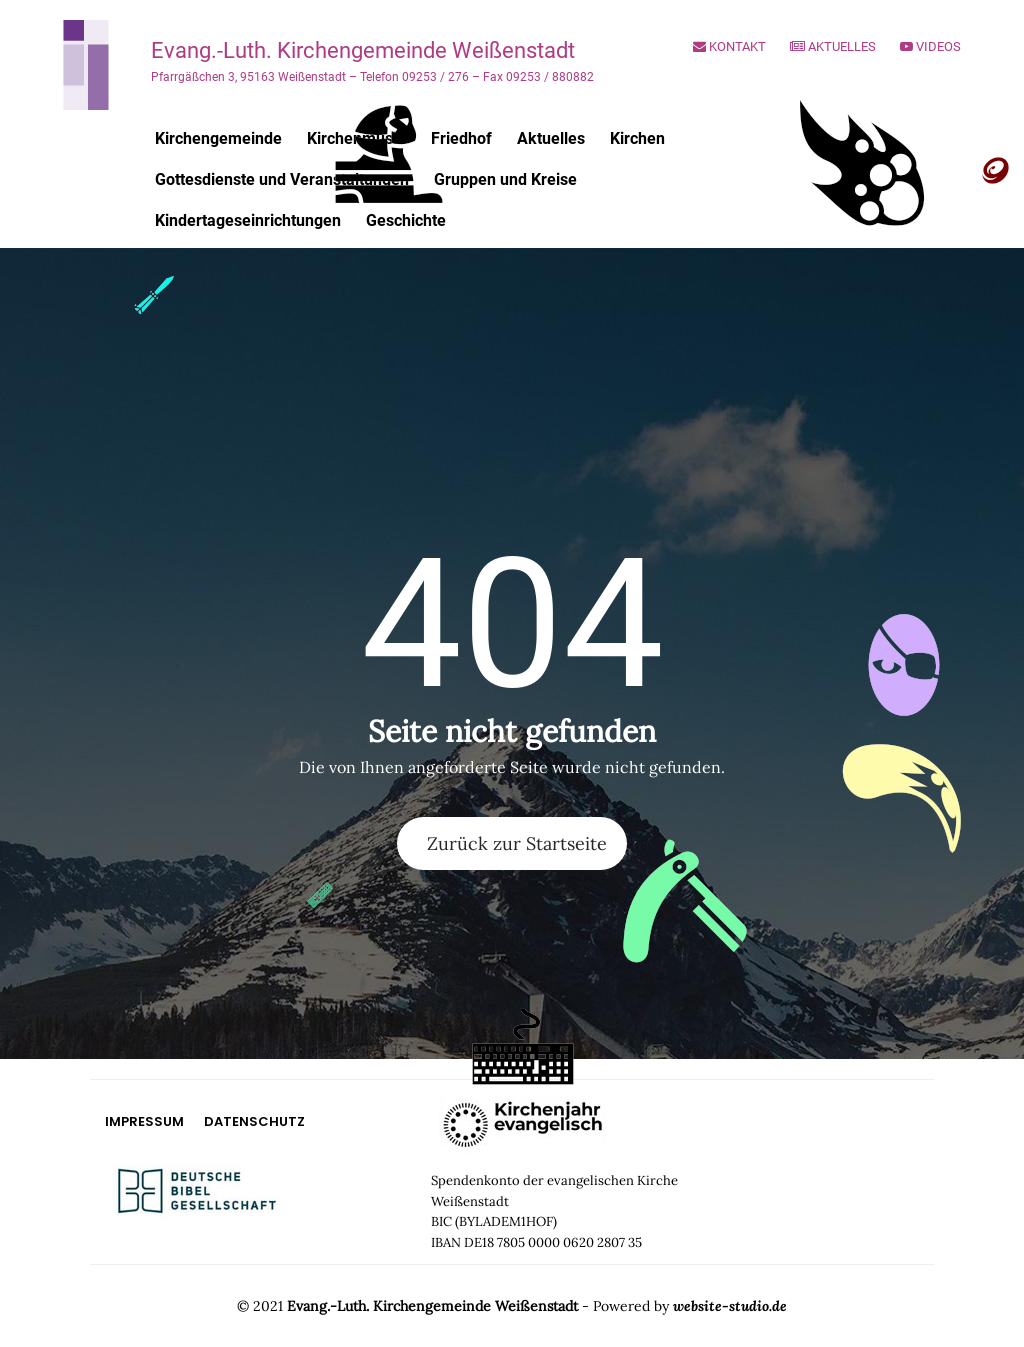 The height and width of the screenshot is (1347, 1024). Describe the element at coordinates (154, 295) in the screenshot. I see `select butterfly knife weapon or tool` at that location.